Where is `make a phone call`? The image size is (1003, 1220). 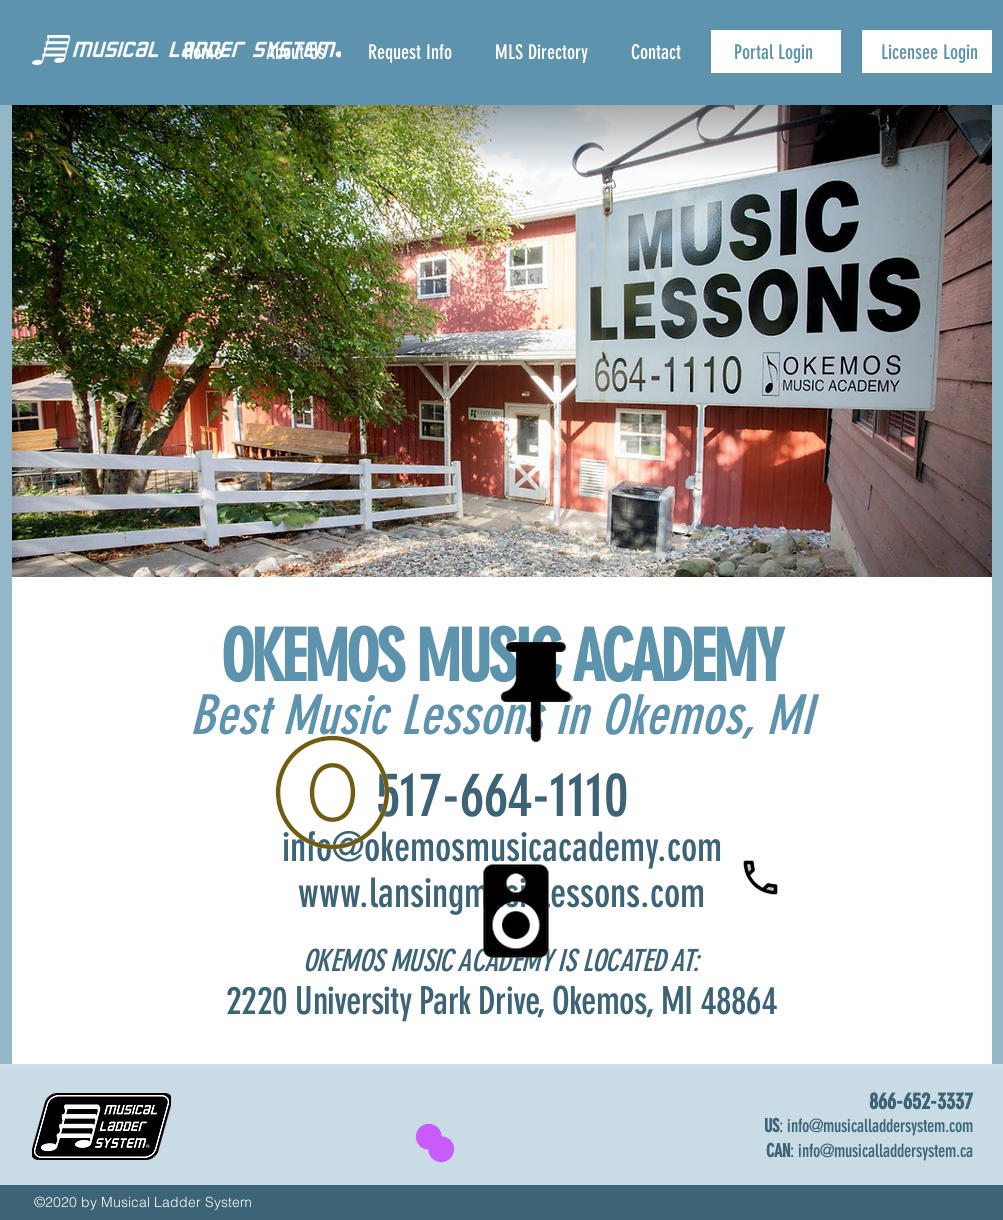
make a phone call is located at coordinates (760, 877).